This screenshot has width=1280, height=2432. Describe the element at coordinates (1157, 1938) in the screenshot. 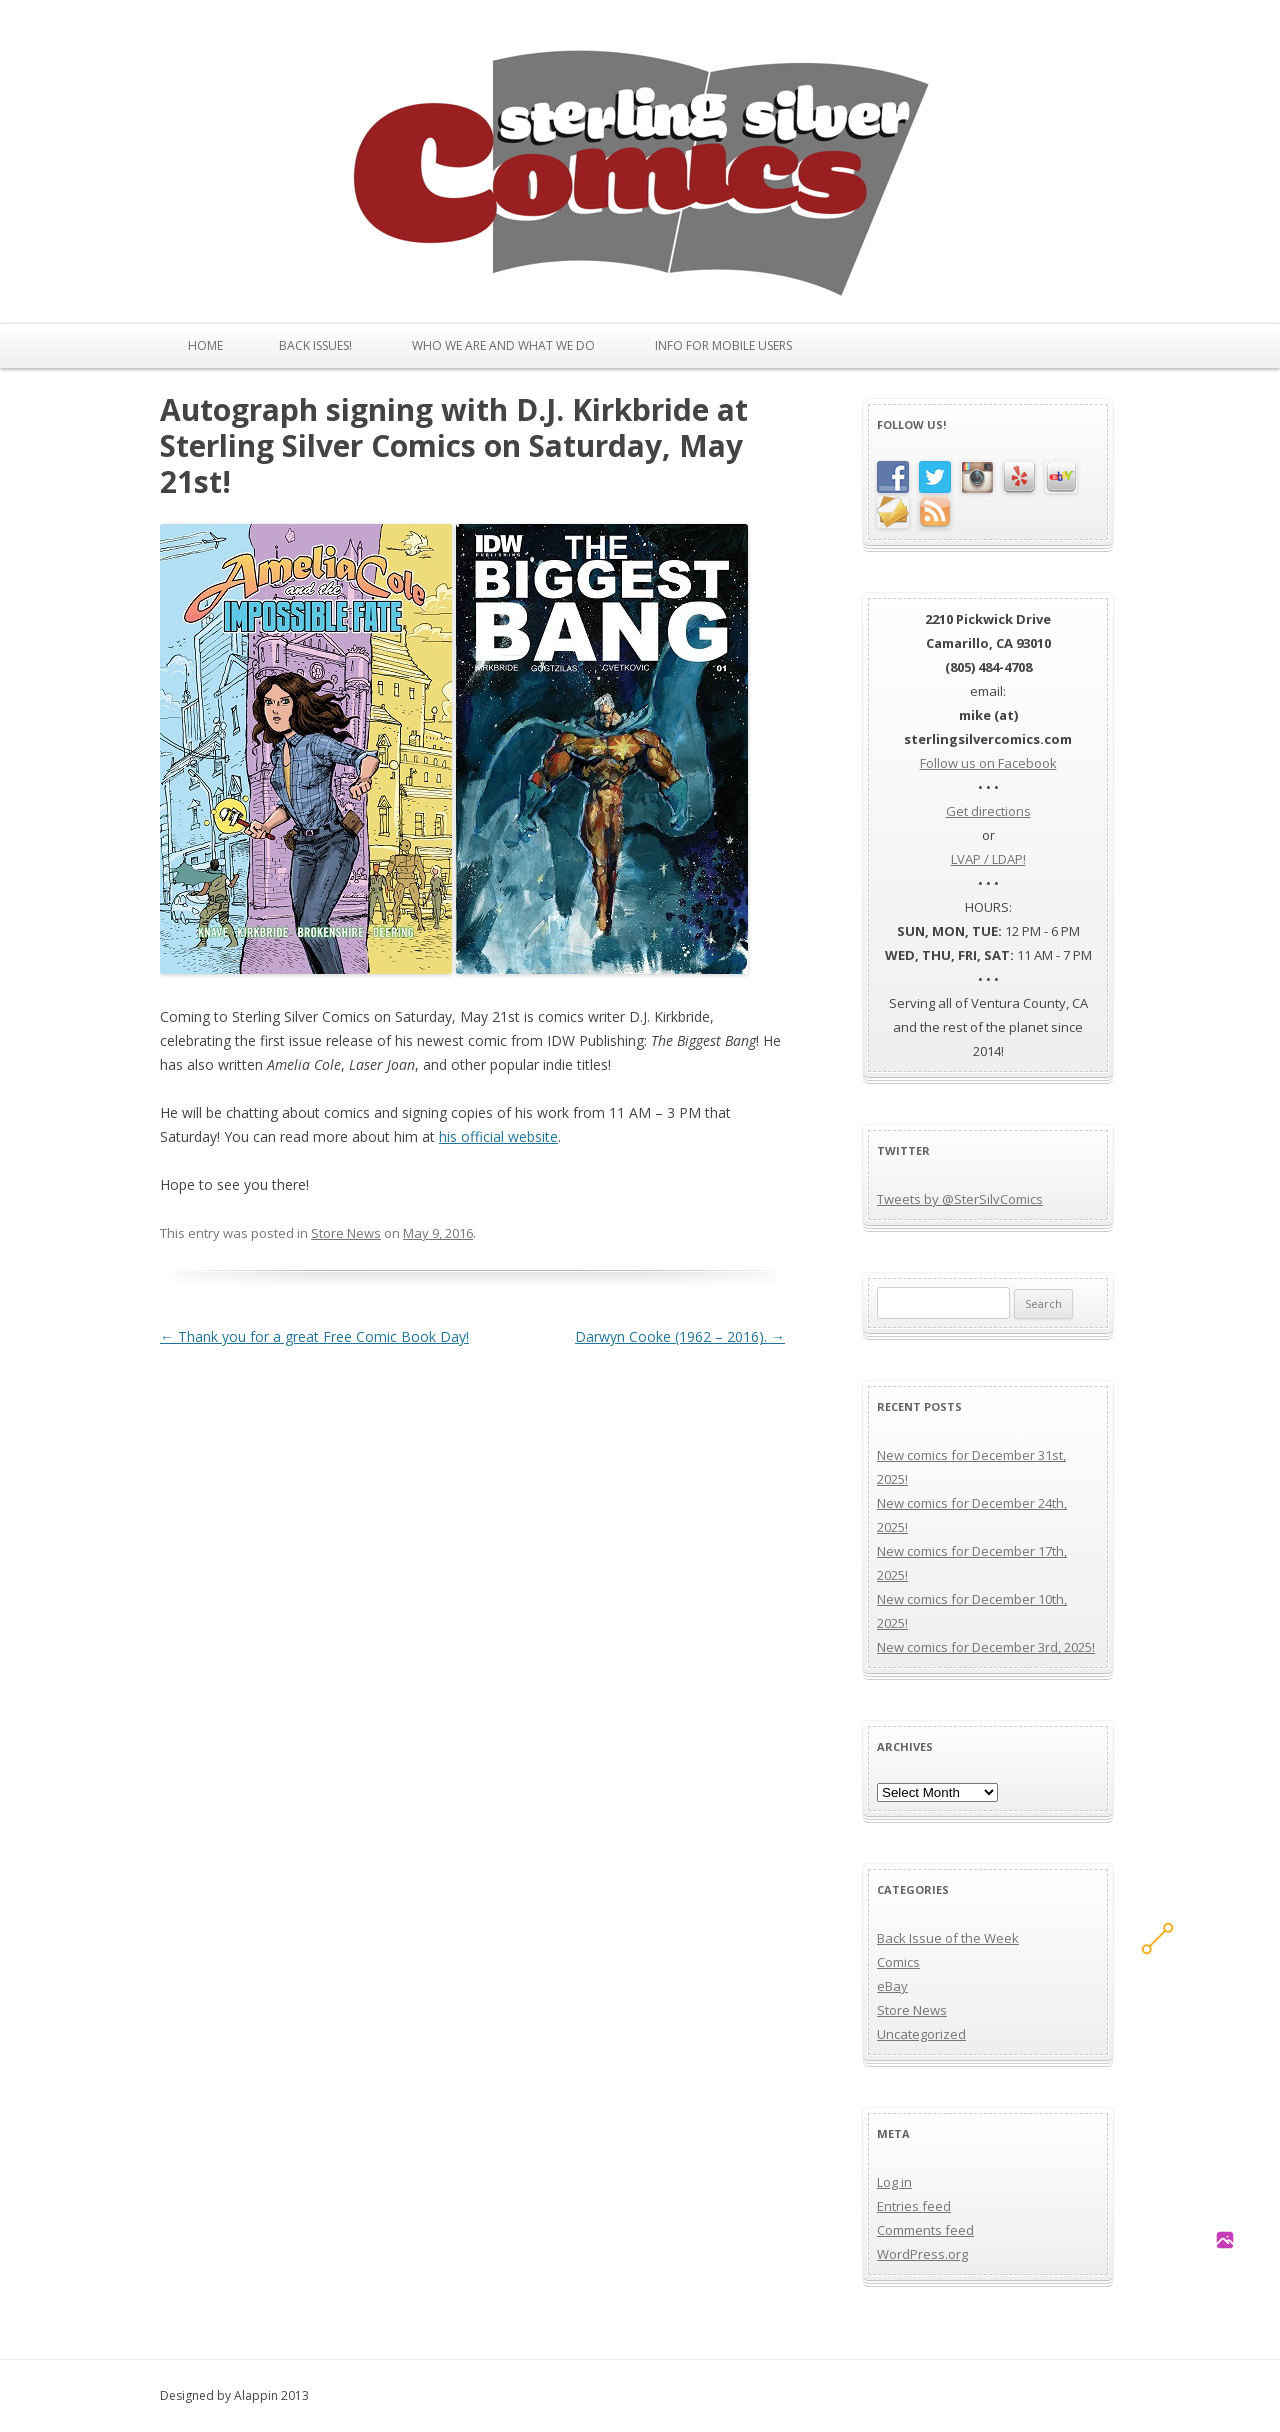

I see `draw a line between two points` at that location.